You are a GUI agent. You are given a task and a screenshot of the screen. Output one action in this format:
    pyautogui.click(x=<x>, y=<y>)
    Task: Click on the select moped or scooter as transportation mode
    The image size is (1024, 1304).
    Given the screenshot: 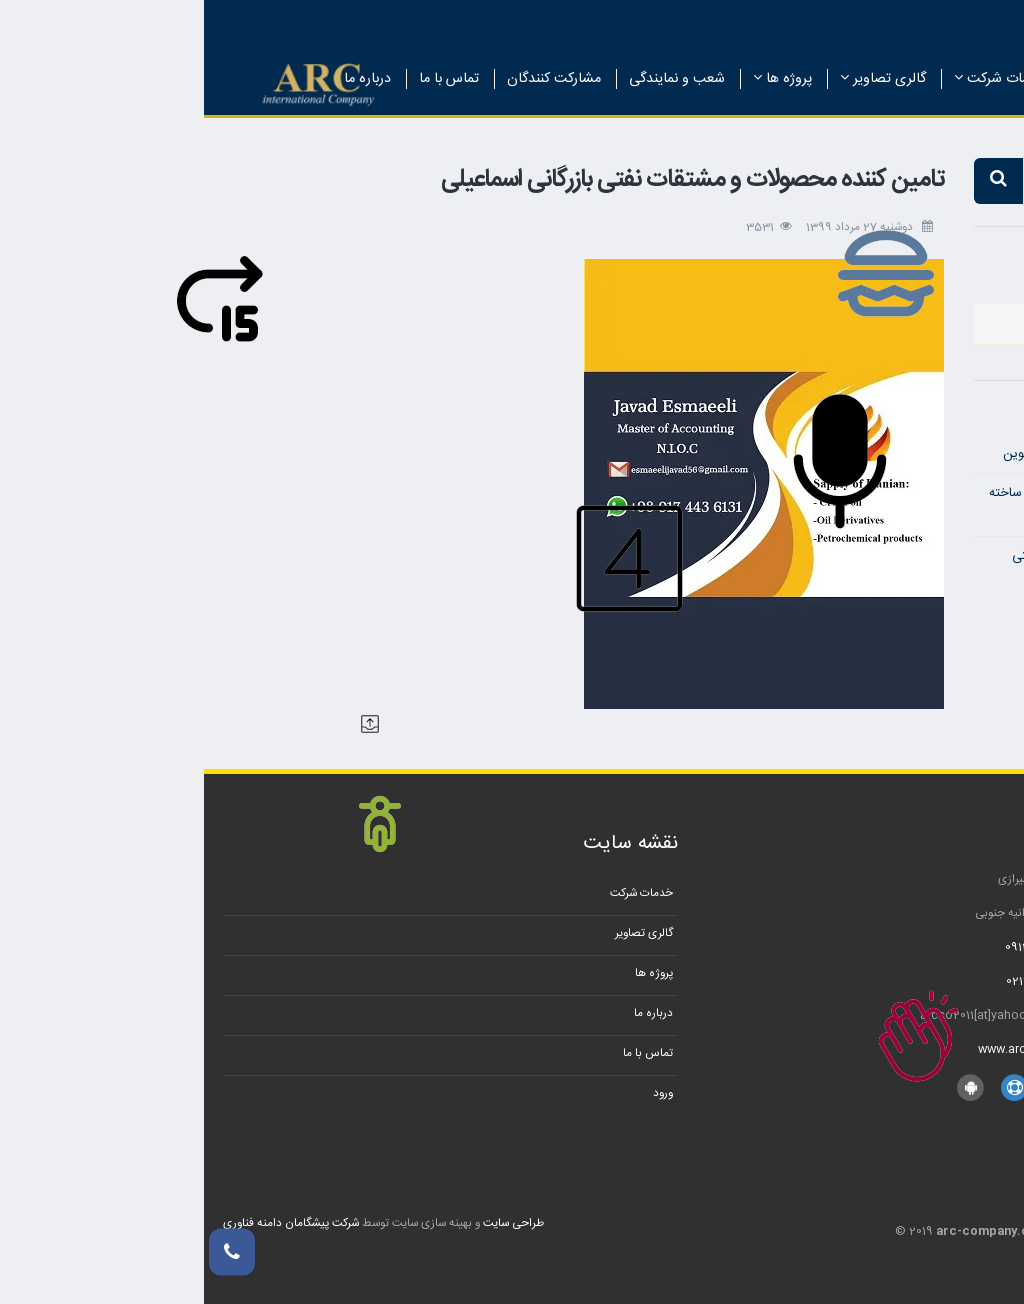 What is the action you would take?
    pyautogui.click(x=380, y=824)
    